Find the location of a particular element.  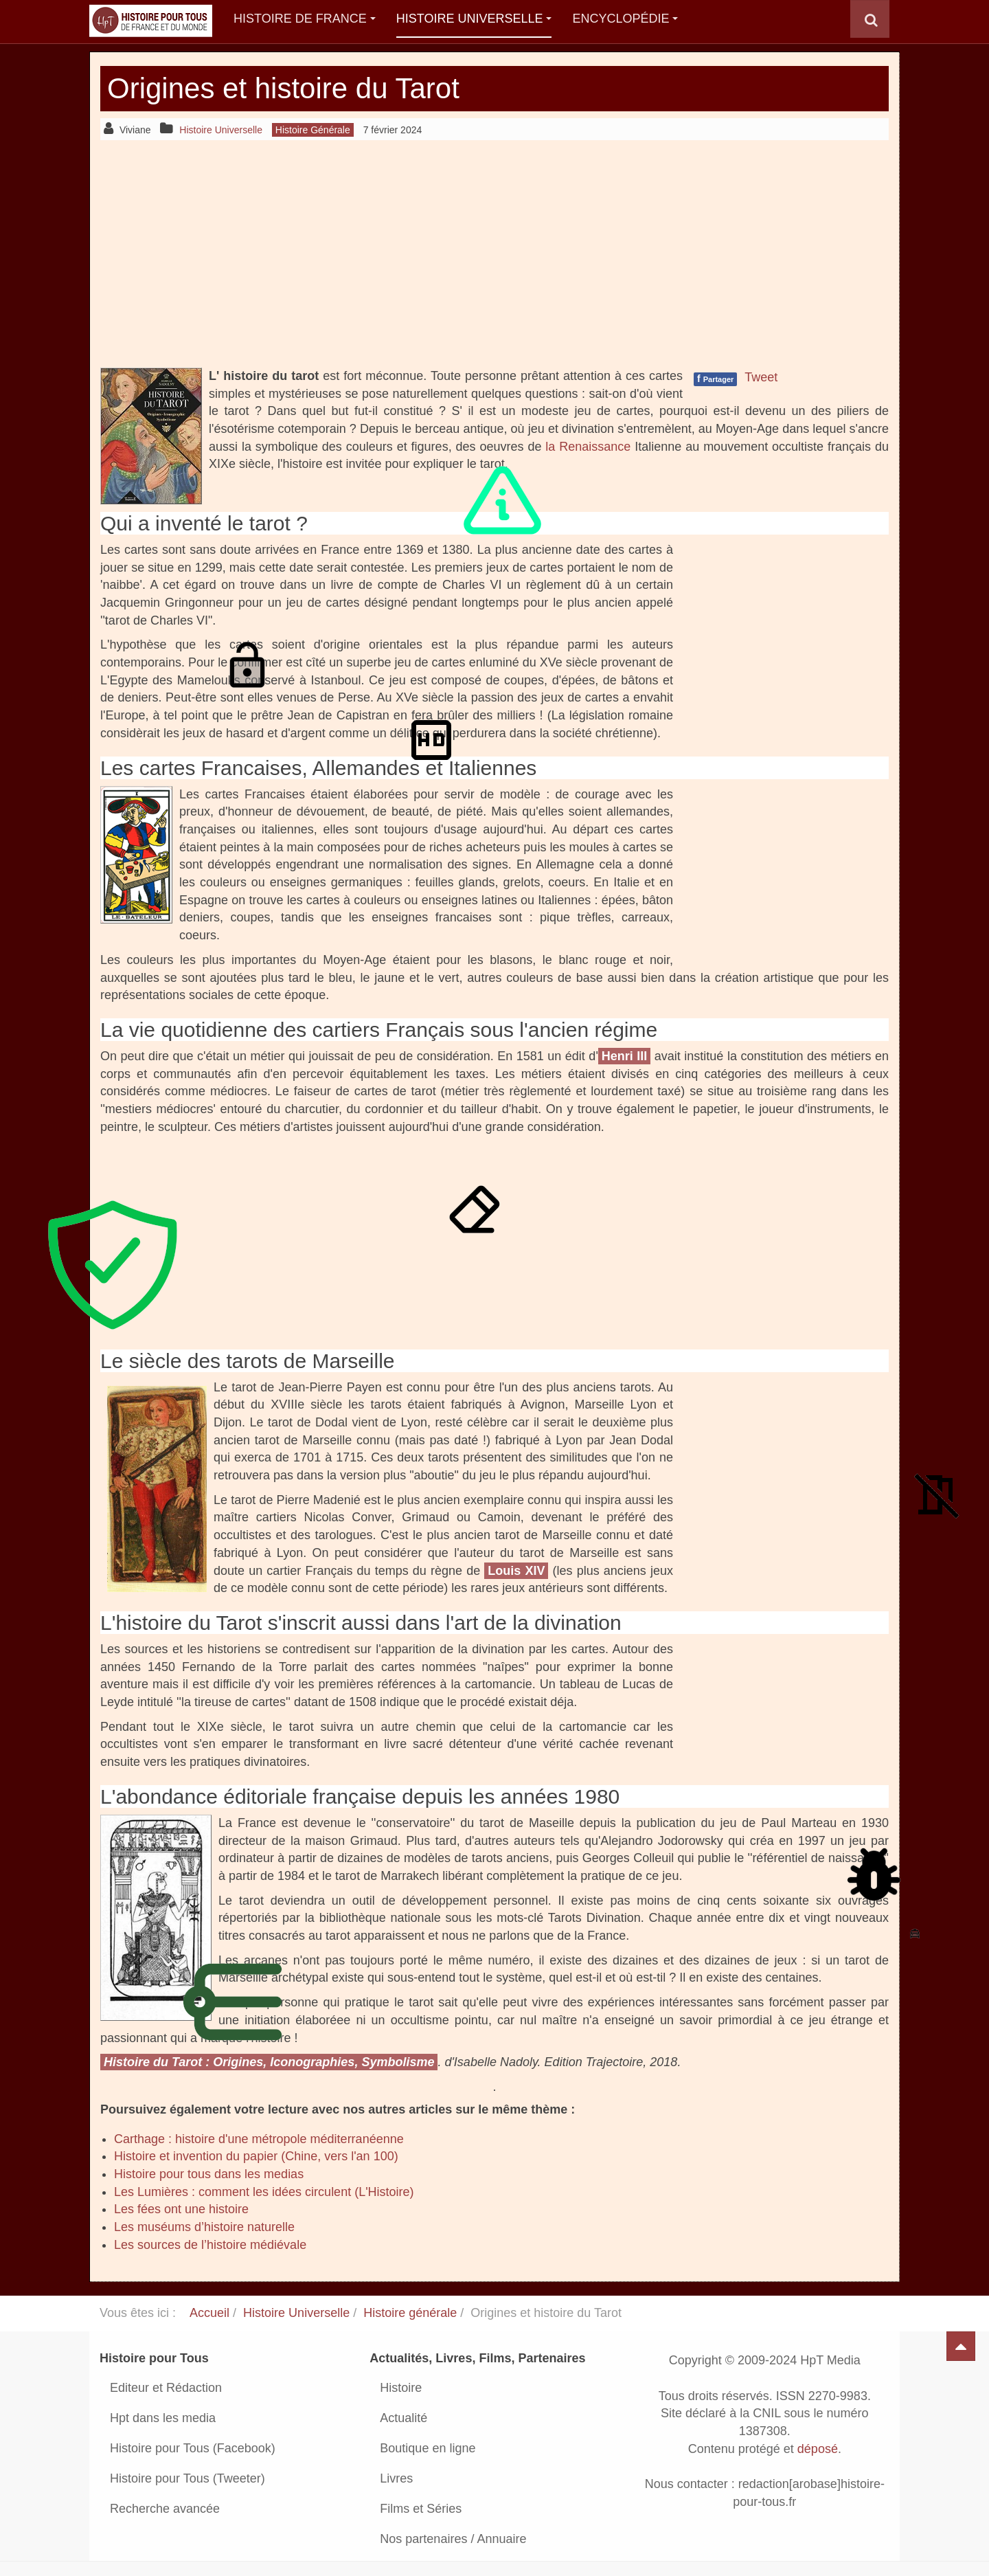

find pest control services nearby is located at coordinates (874, 1874).